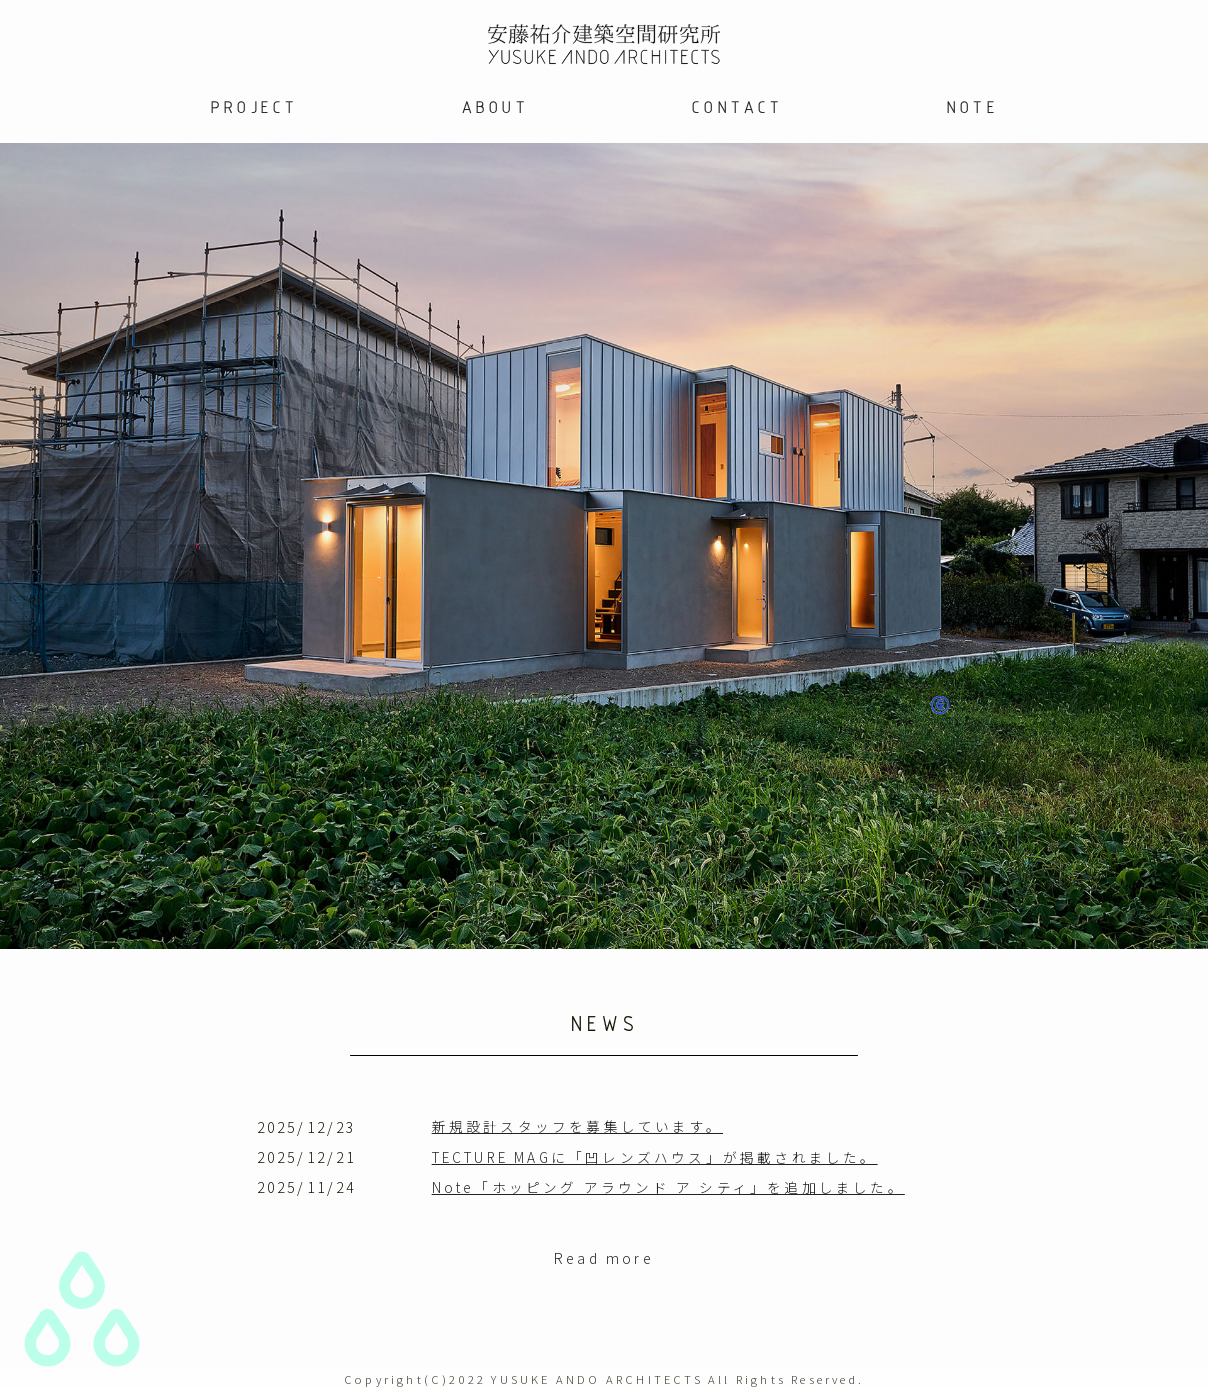 The height and width of the screenshot is (1388, 1208). What do you see at coordinates (82, 1309) in the screenshot?
I see `adjust humidity settings` at bounding box center [82, 1309].